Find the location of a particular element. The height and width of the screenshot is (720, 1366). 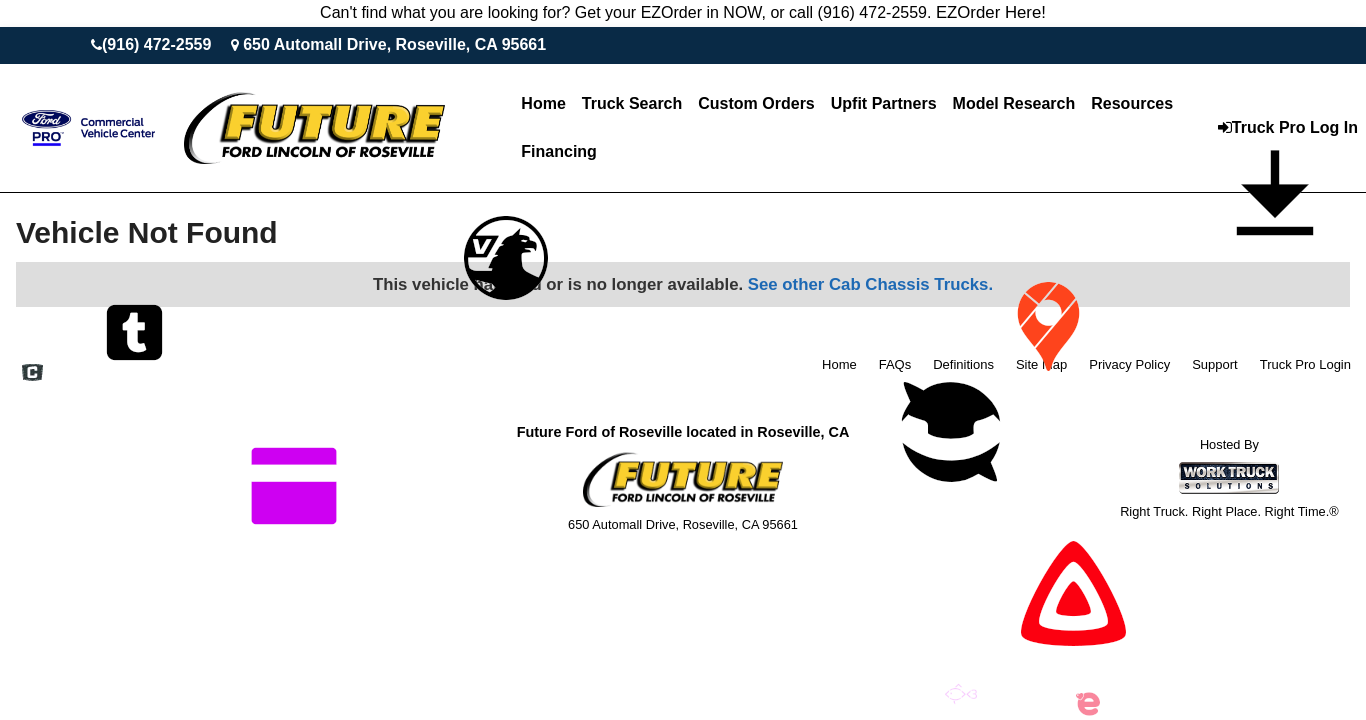

open Jellyfin media server app is located at coordinates (1073, 593).